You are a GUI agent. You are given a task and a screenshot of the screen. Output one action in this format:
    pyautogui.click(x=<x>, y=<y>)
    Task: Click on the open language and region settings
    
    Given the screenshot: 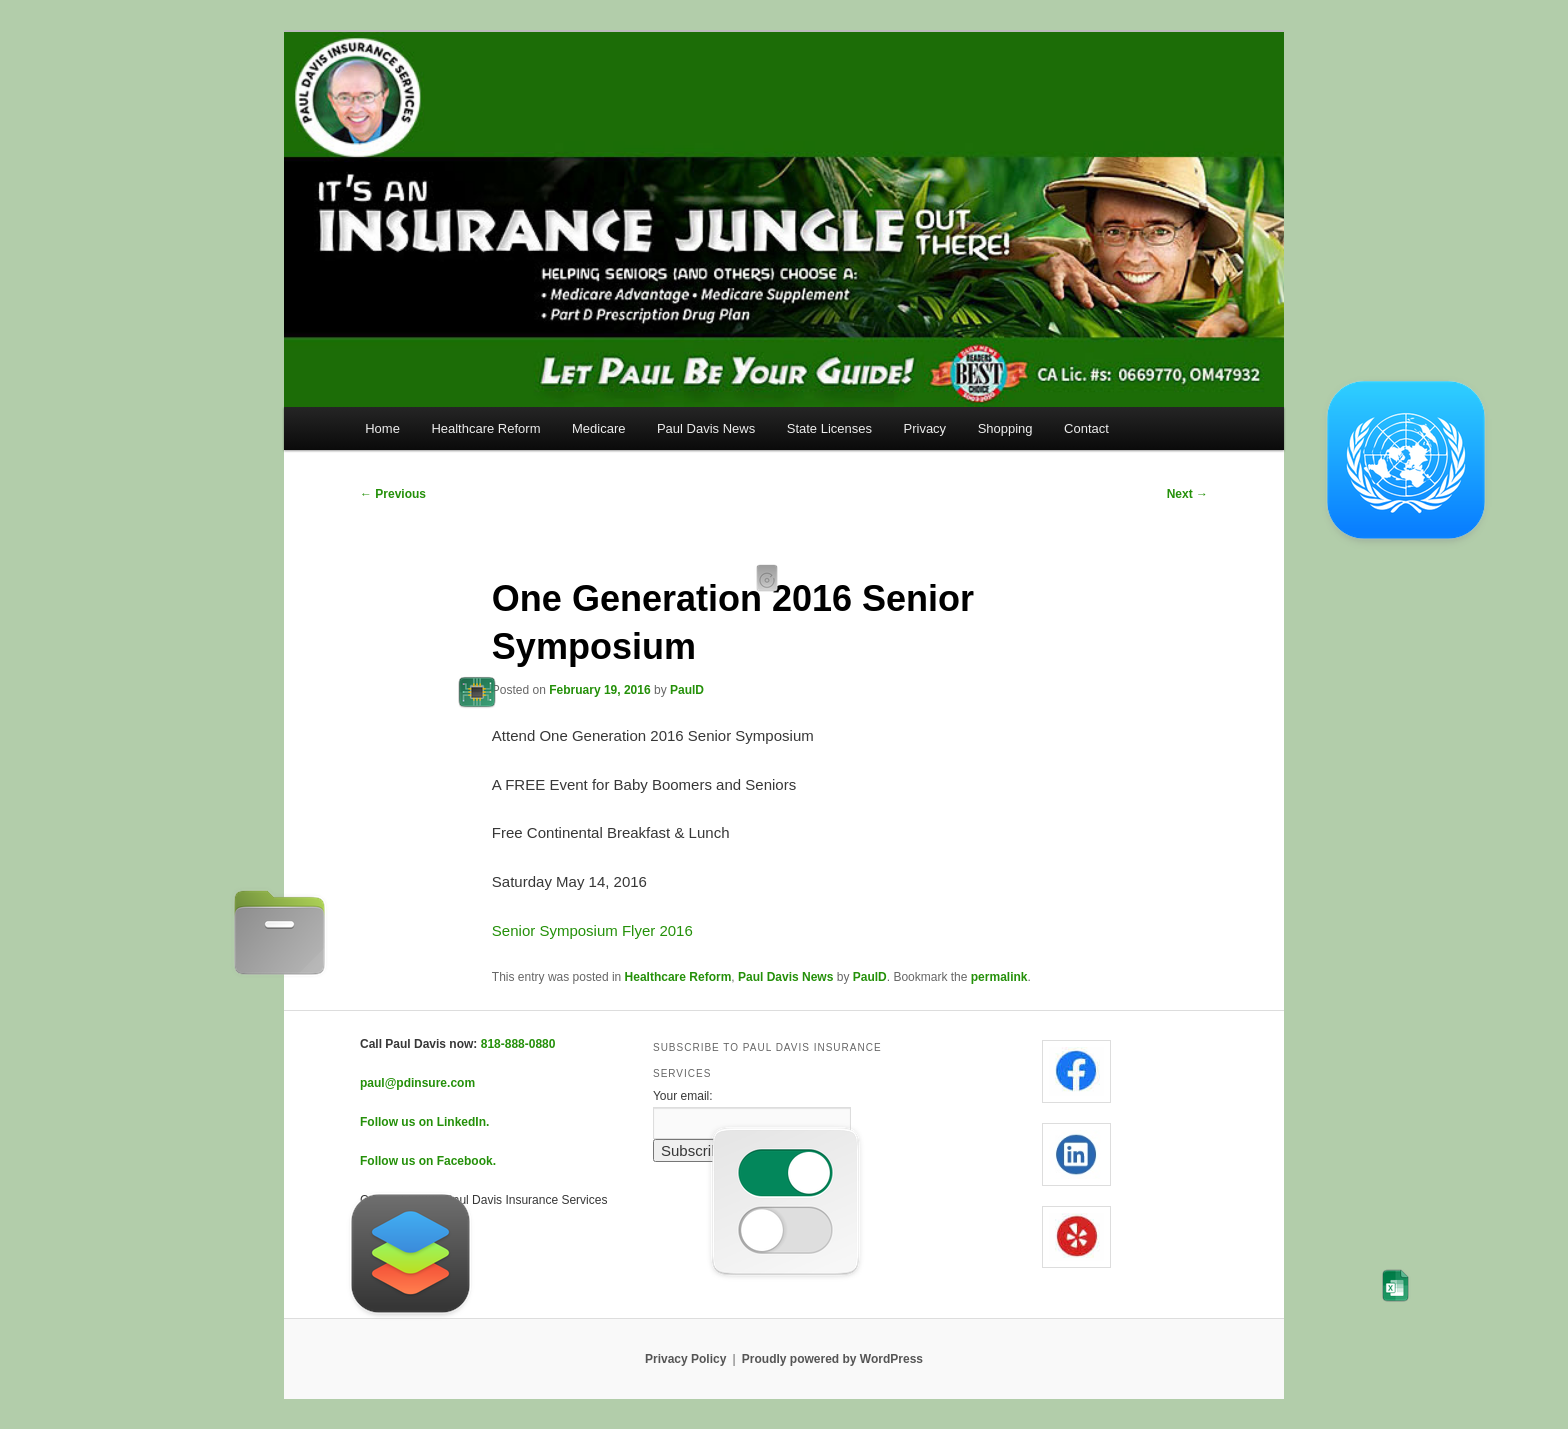 What is the action you would take?
    pyautogui.click(x=1406, y=460)
    